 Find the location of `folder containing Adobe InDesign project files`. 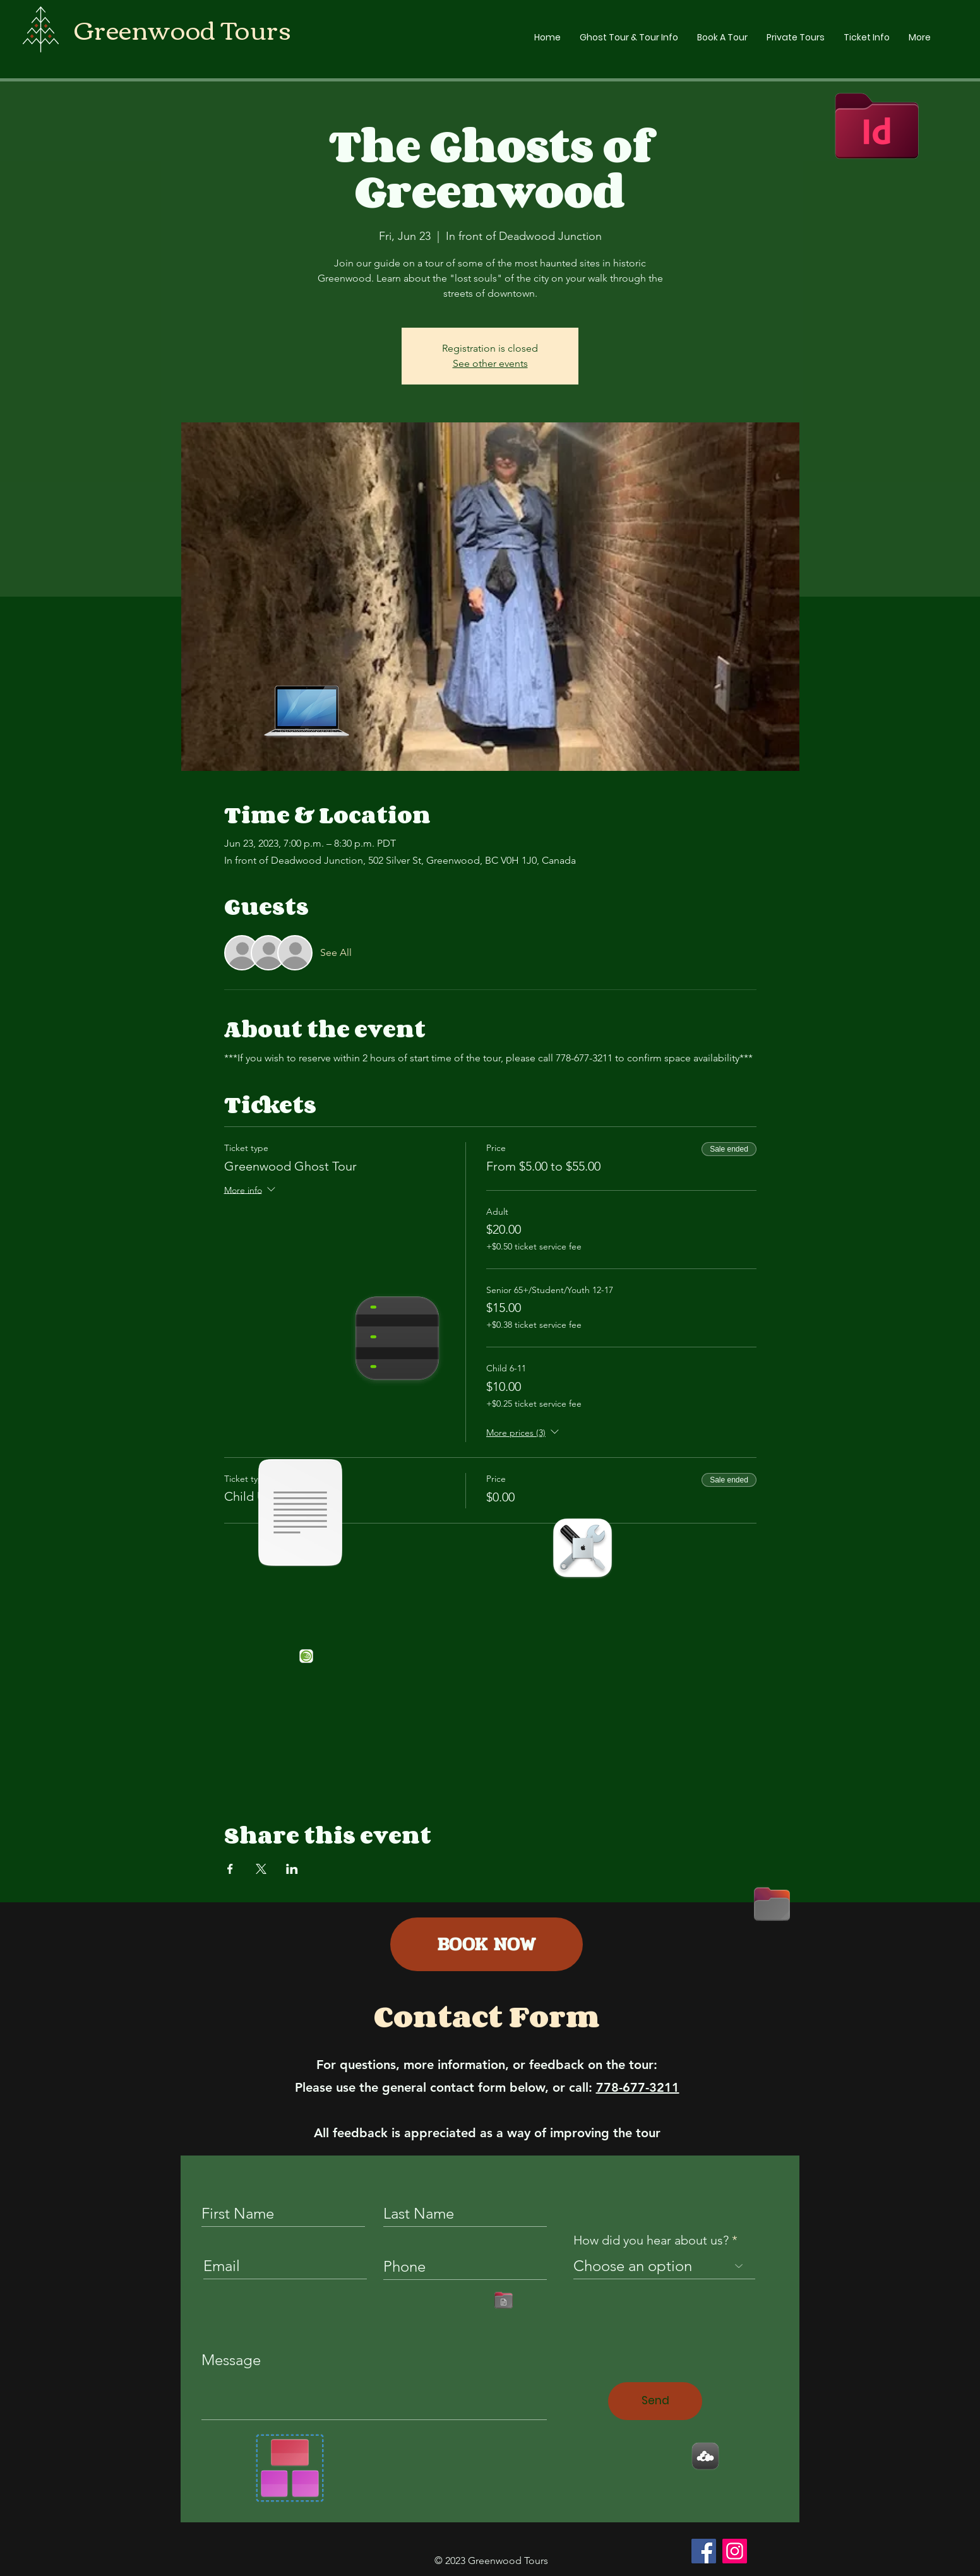

folder containing Adobe InDesign project files is located at coordinates (876, 128).